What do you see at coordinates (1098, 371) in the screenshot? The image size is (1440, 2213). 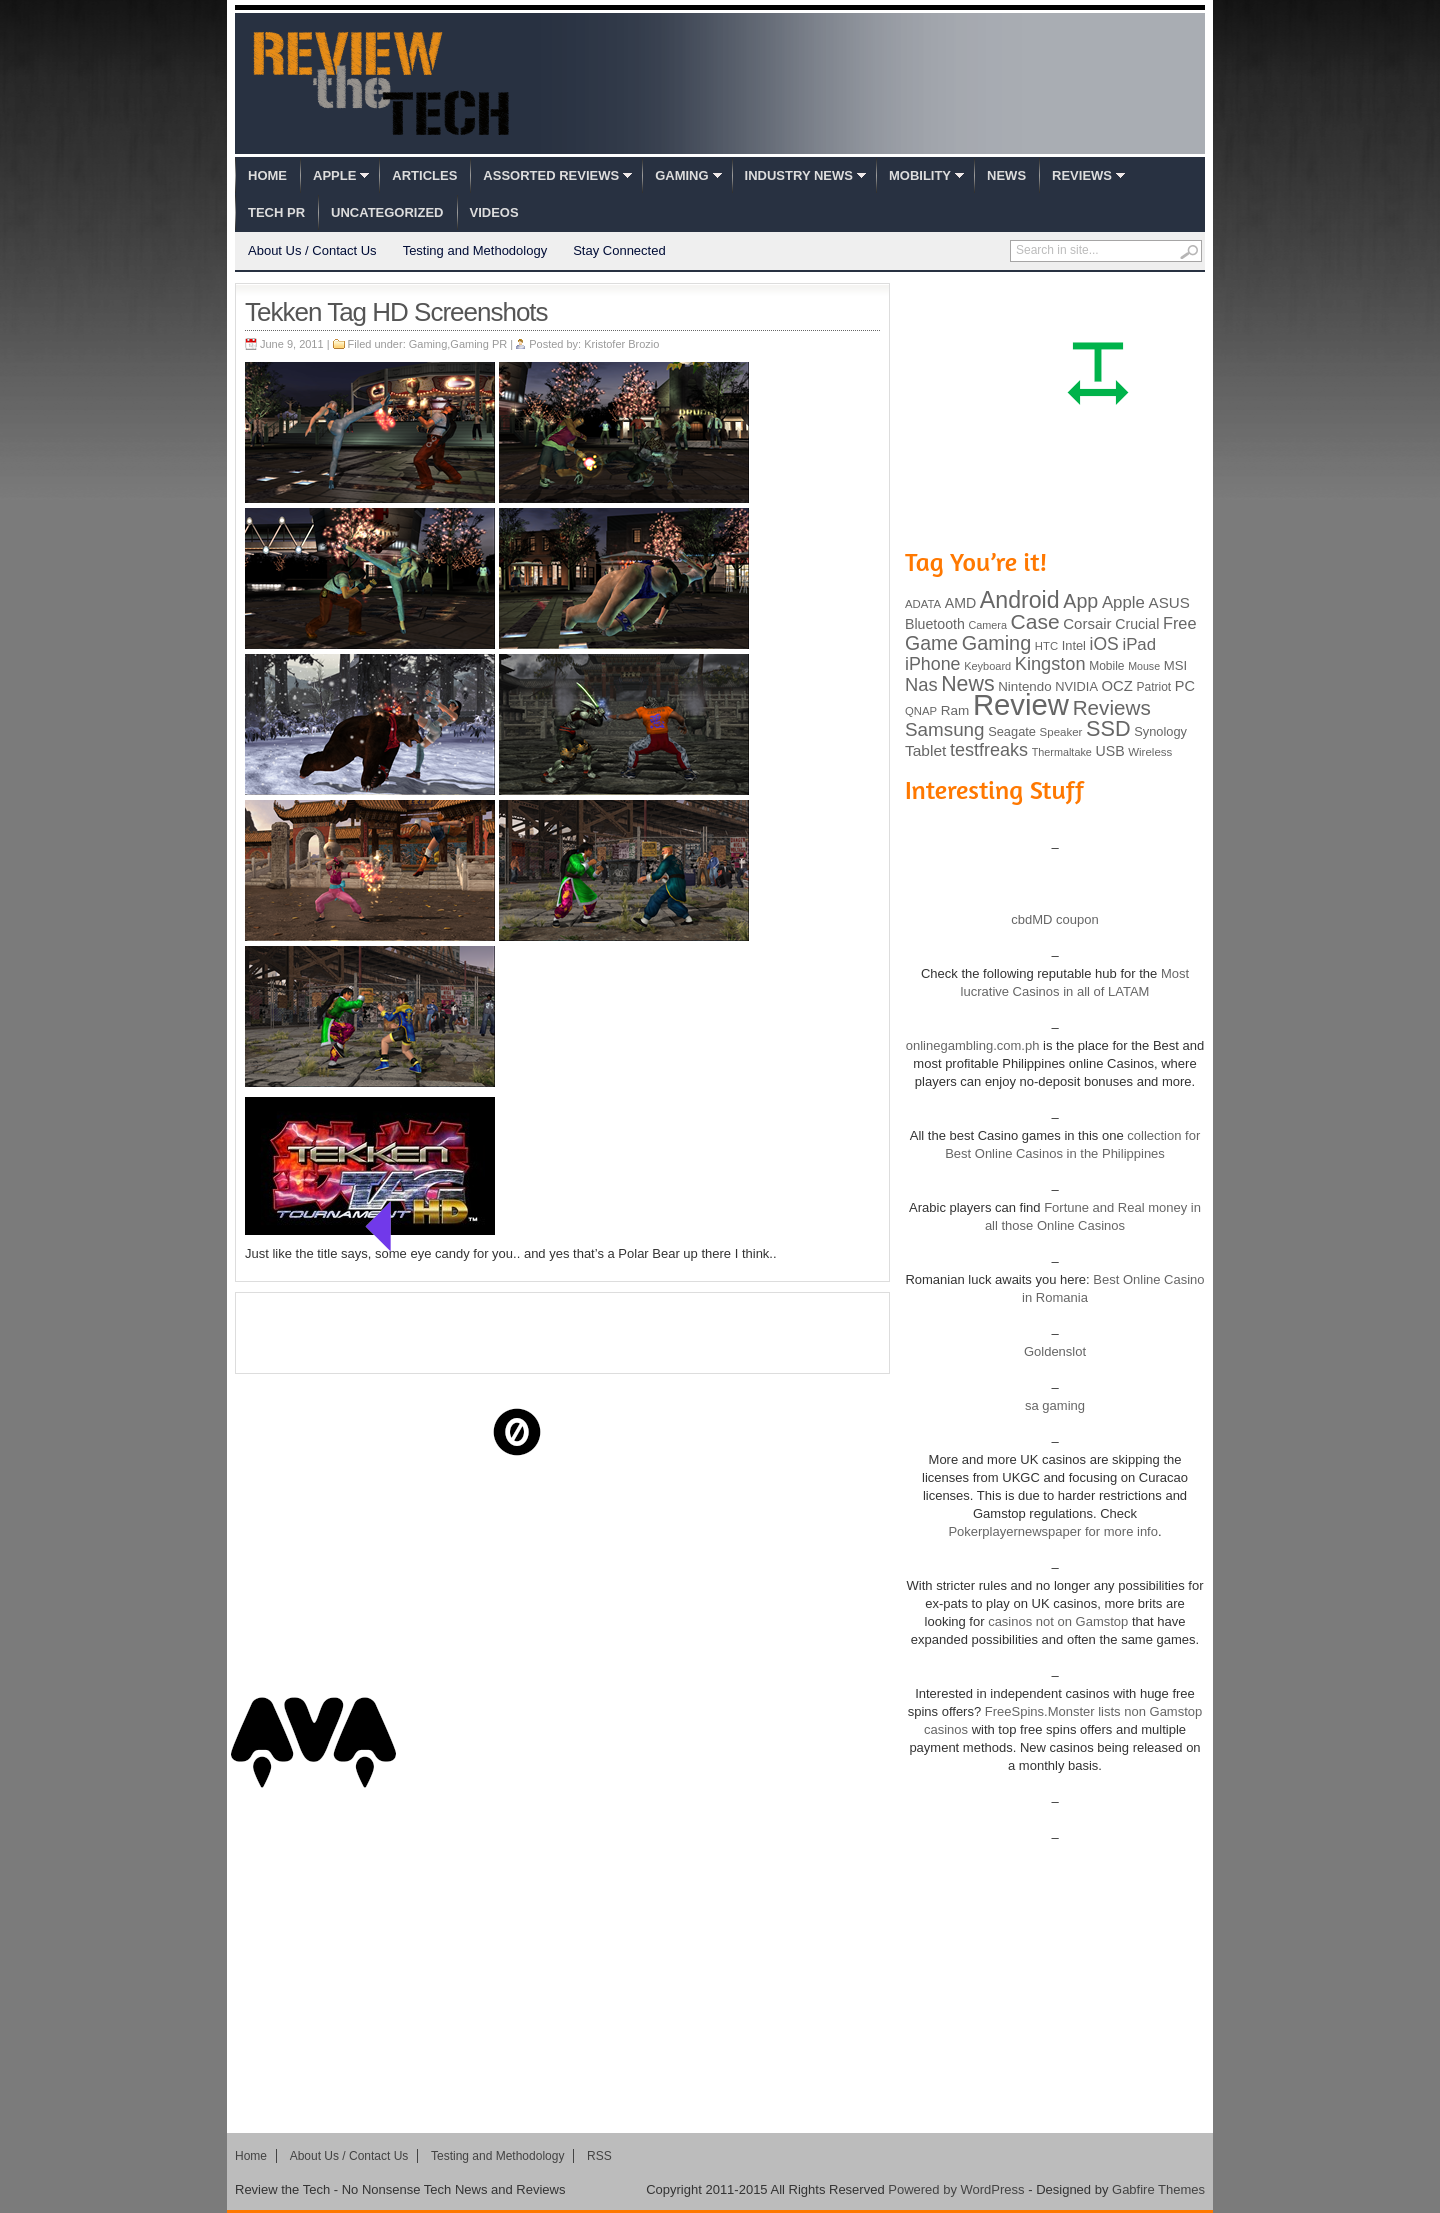 I see `adjust horizontal text spacing or letter tracking` at bounding box center [1098, 371].